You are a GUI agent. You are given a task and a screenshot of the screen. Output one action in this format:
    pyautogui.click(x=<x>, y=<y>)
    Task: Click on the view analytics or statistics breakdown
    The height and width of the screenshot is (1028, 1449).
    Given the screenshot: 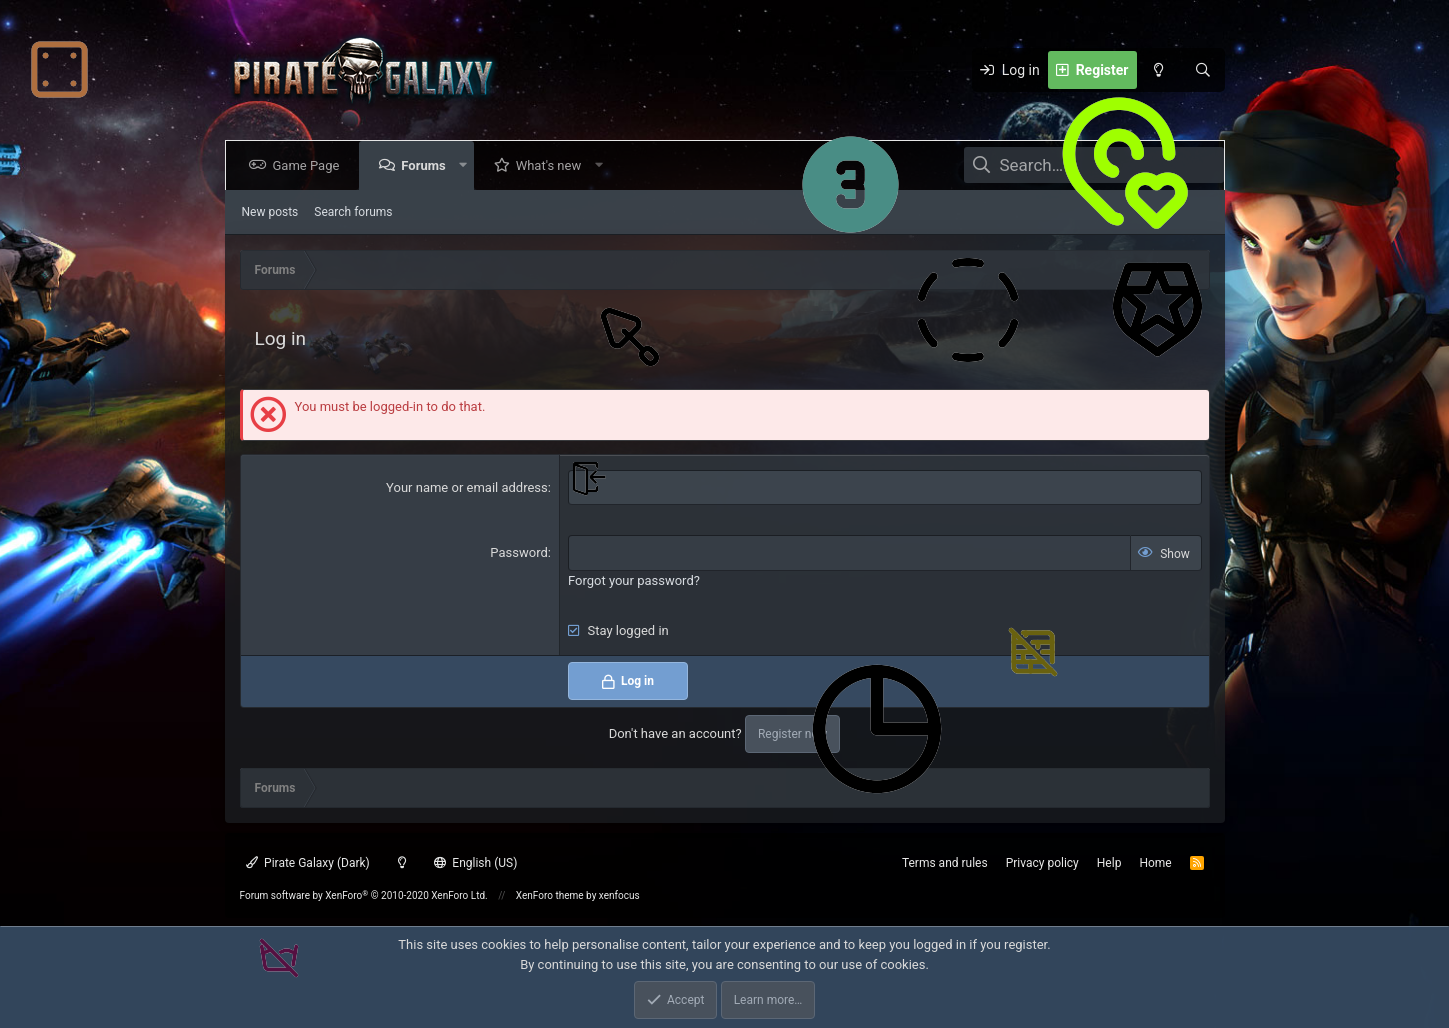 What is the action you would take?
    pyautogui.click(x=877, y=729)
    